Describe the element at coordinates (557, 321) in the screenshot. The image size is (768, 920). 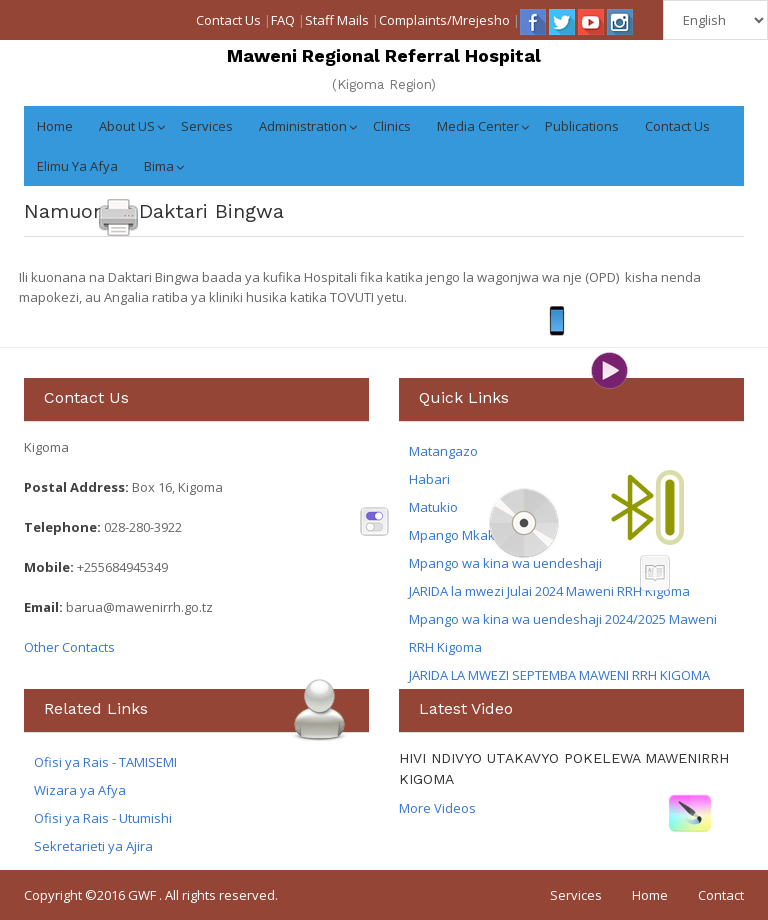
I see `indicates a connected iPhone device` at that location.